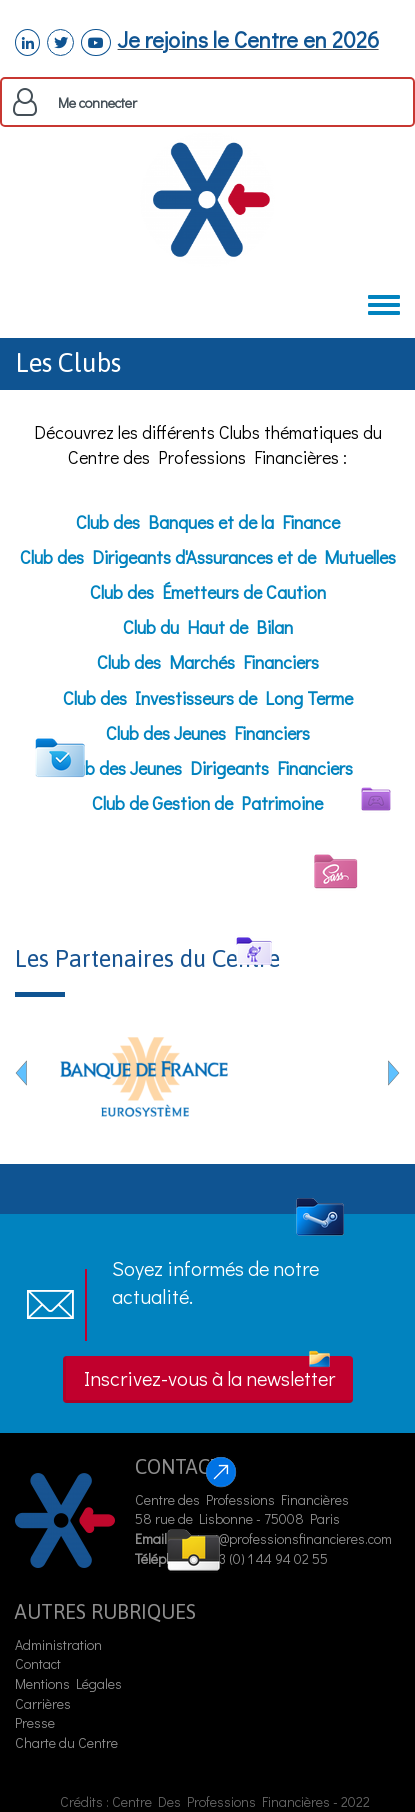  Describe the element at coordinates (254, 952) in the screenshot. I see `open the maui framework project folder` at that location.